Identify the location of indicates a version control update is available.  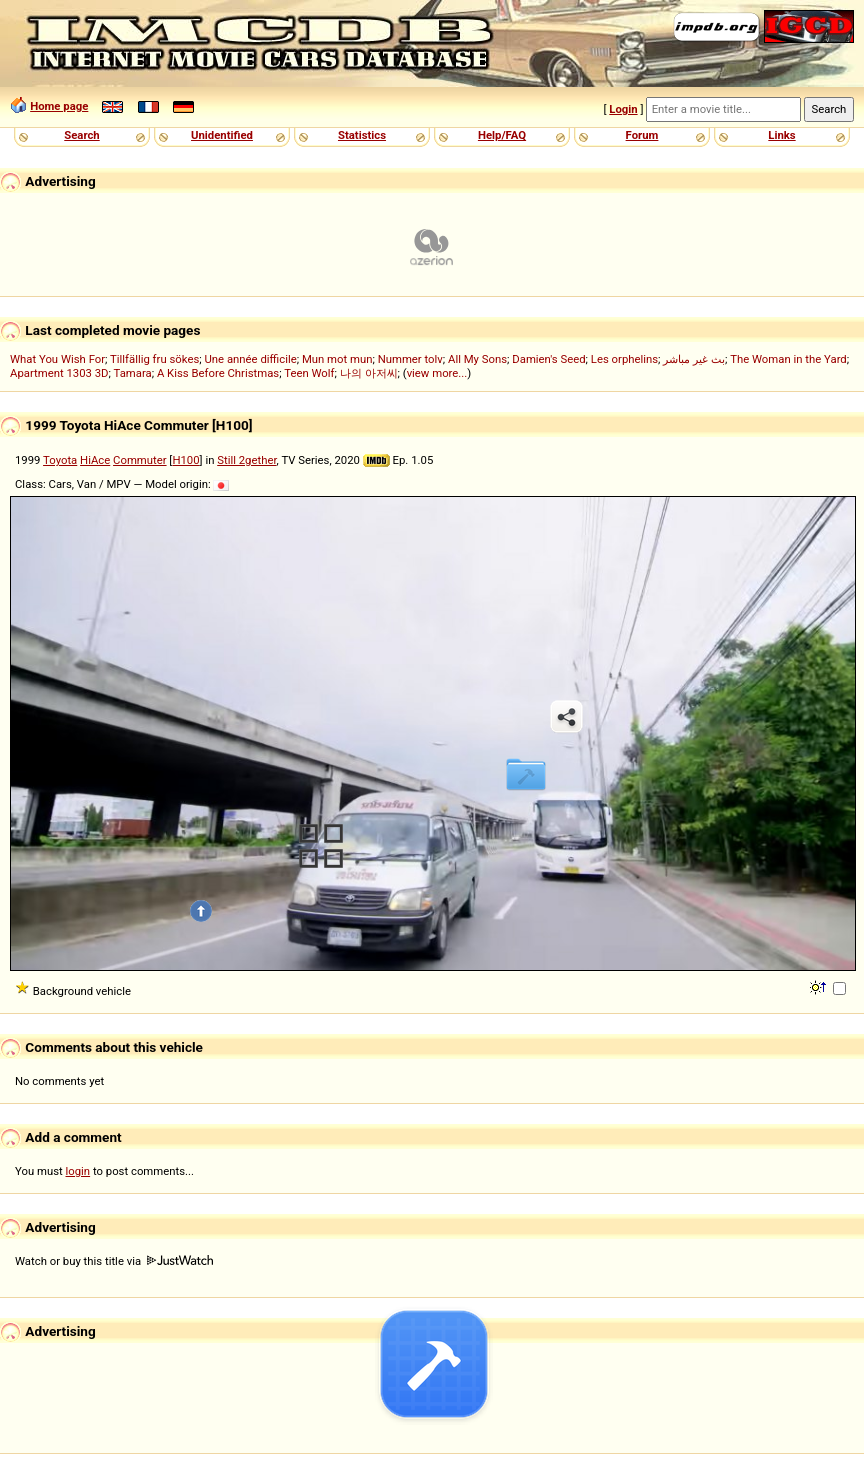
(201, 911).